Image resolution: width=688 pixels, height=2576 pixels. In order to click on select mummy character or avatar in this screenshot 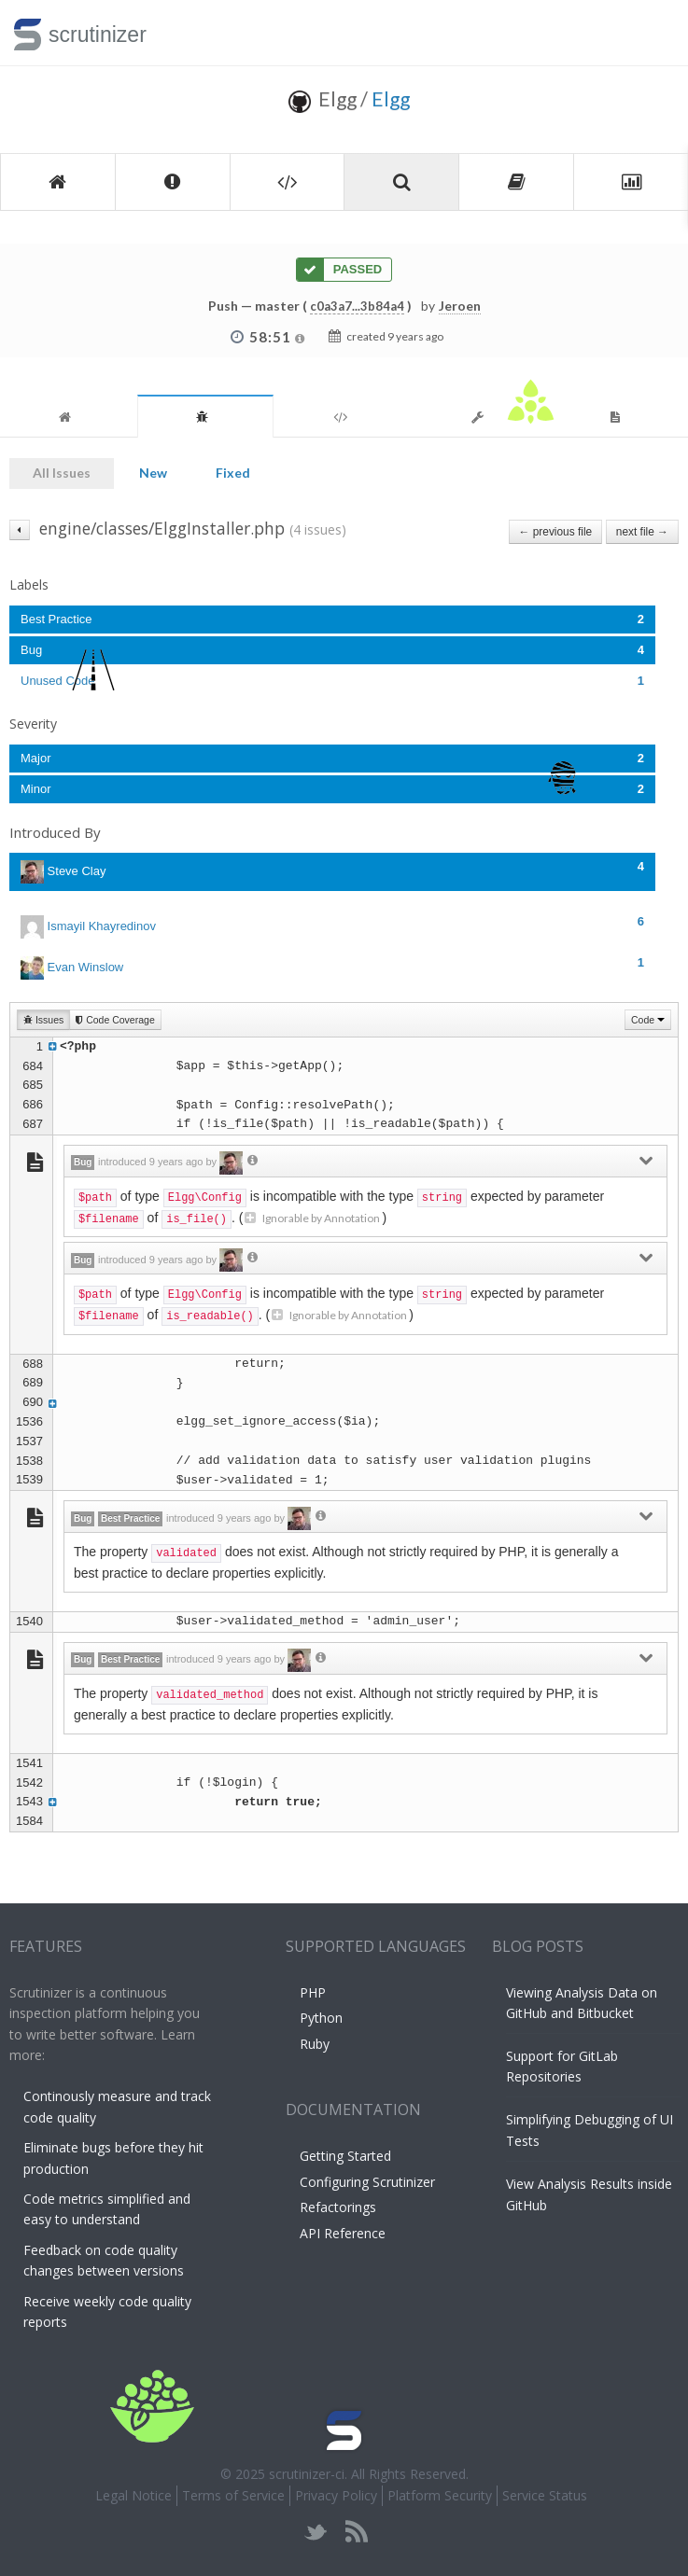, I will do `click(563, 777)`.